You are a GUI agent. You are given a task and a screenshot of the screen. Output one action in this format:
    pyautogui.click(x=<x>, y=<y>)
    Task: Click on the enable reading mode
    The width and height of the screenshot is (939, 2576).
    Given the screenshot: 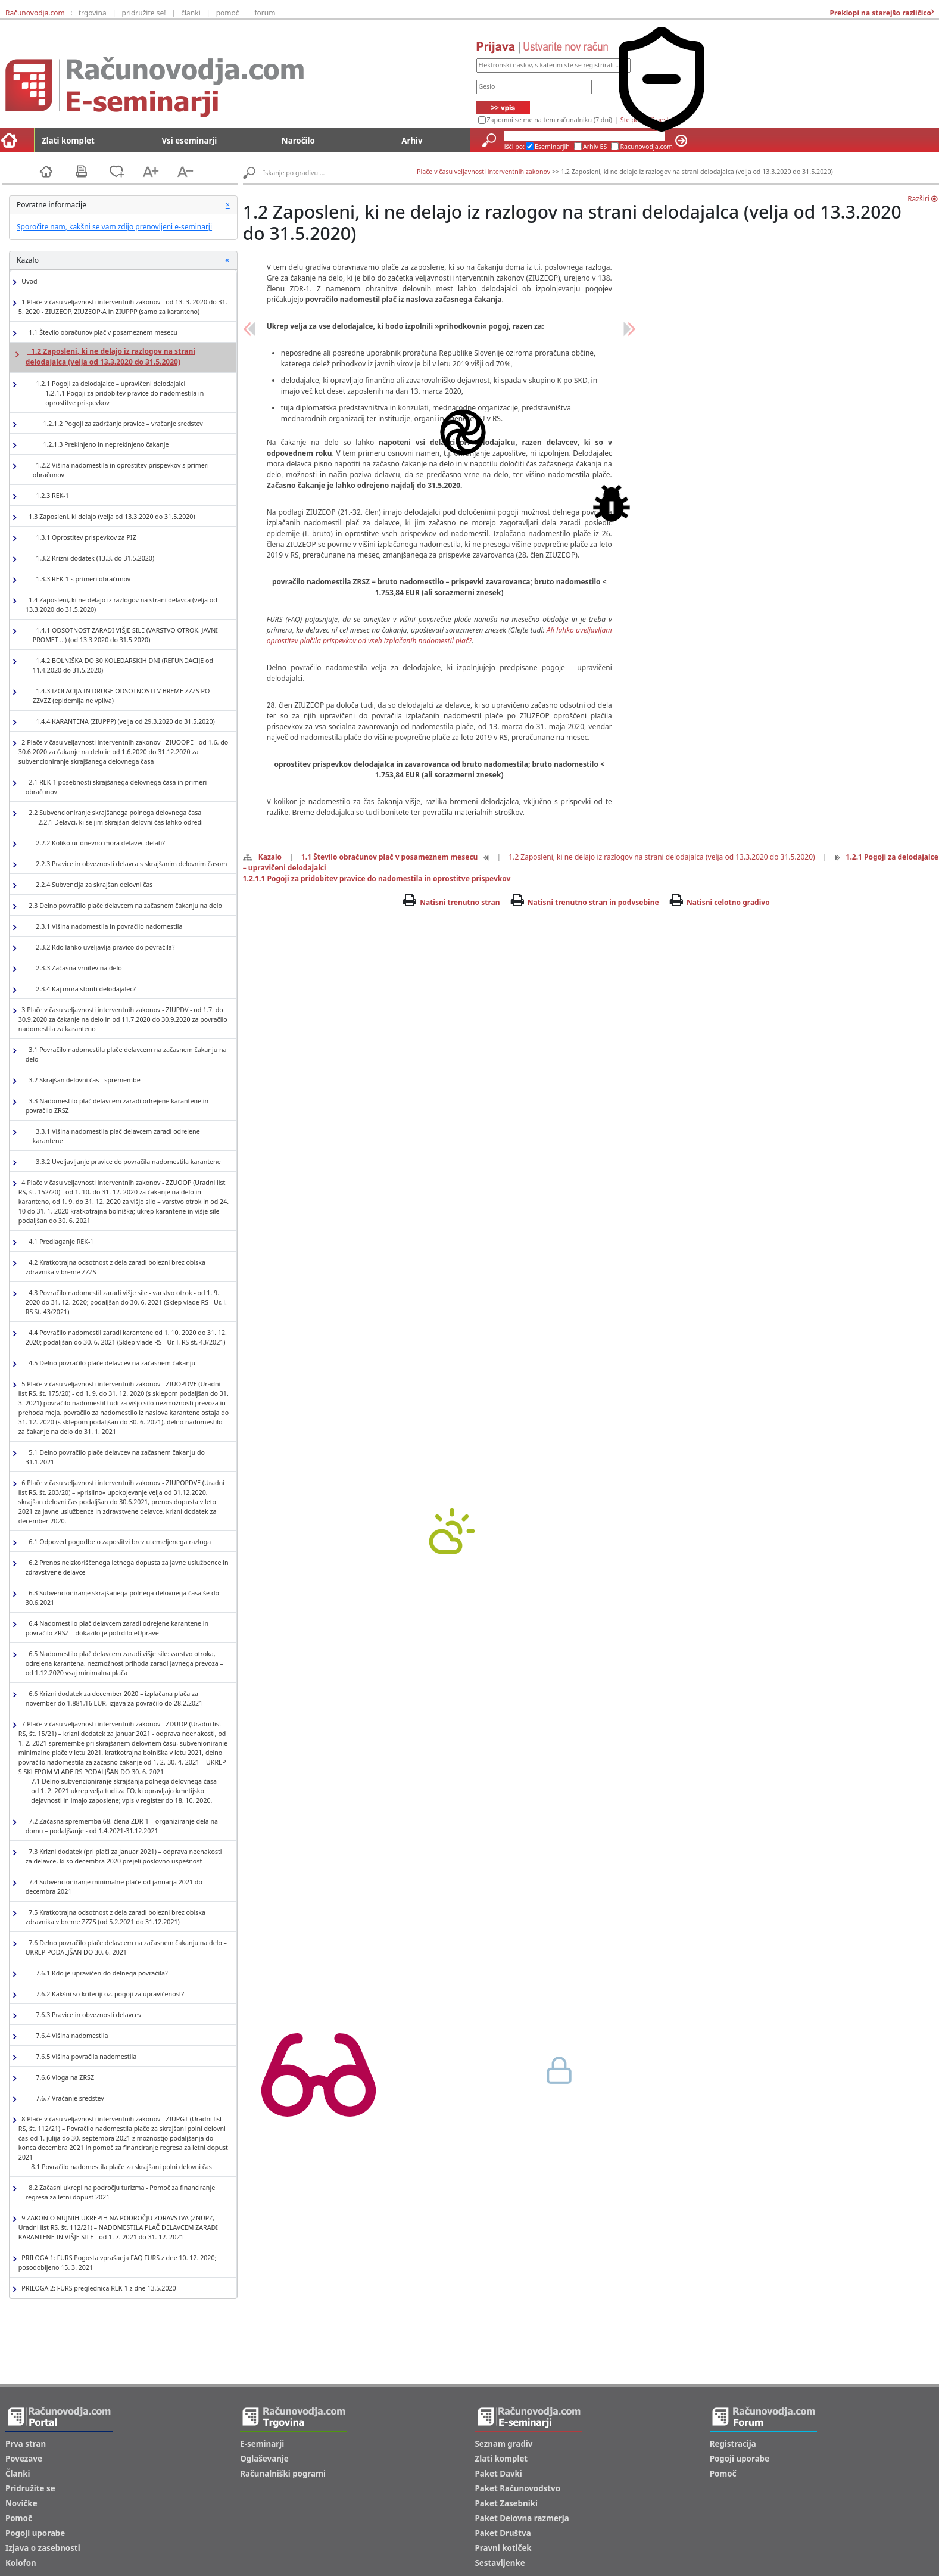 What is the action you would take?
    pyautogui.click(x=319, y=2075)
    